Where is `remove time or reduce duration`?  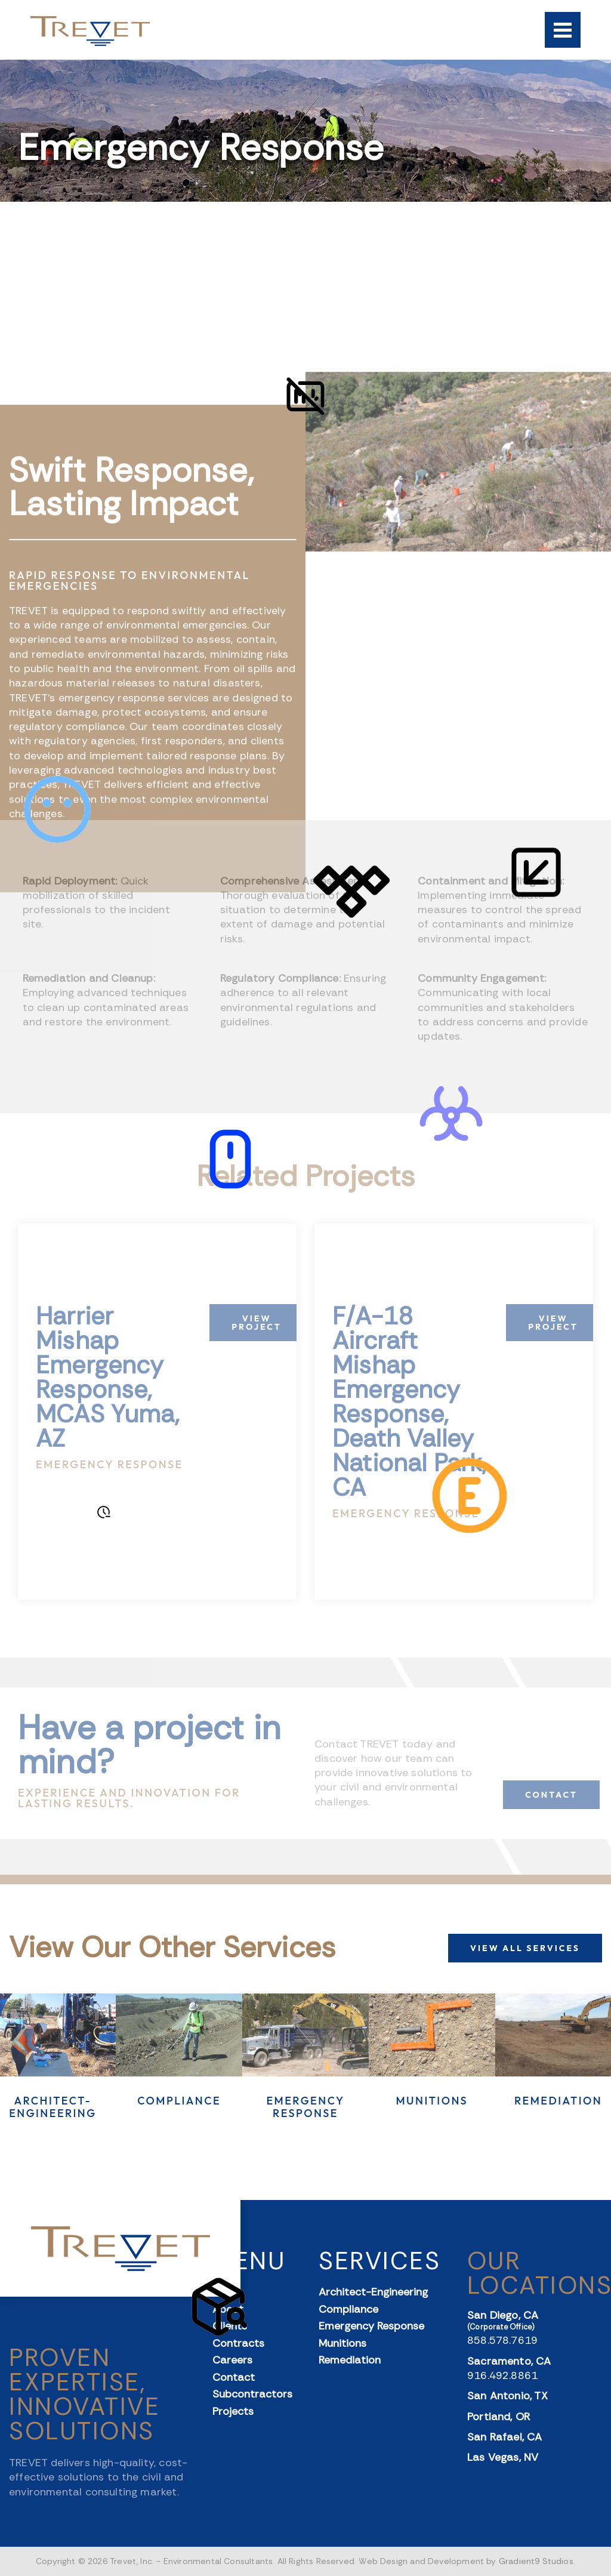 remove time or reduce duration is located at coordinates (103, 1512).